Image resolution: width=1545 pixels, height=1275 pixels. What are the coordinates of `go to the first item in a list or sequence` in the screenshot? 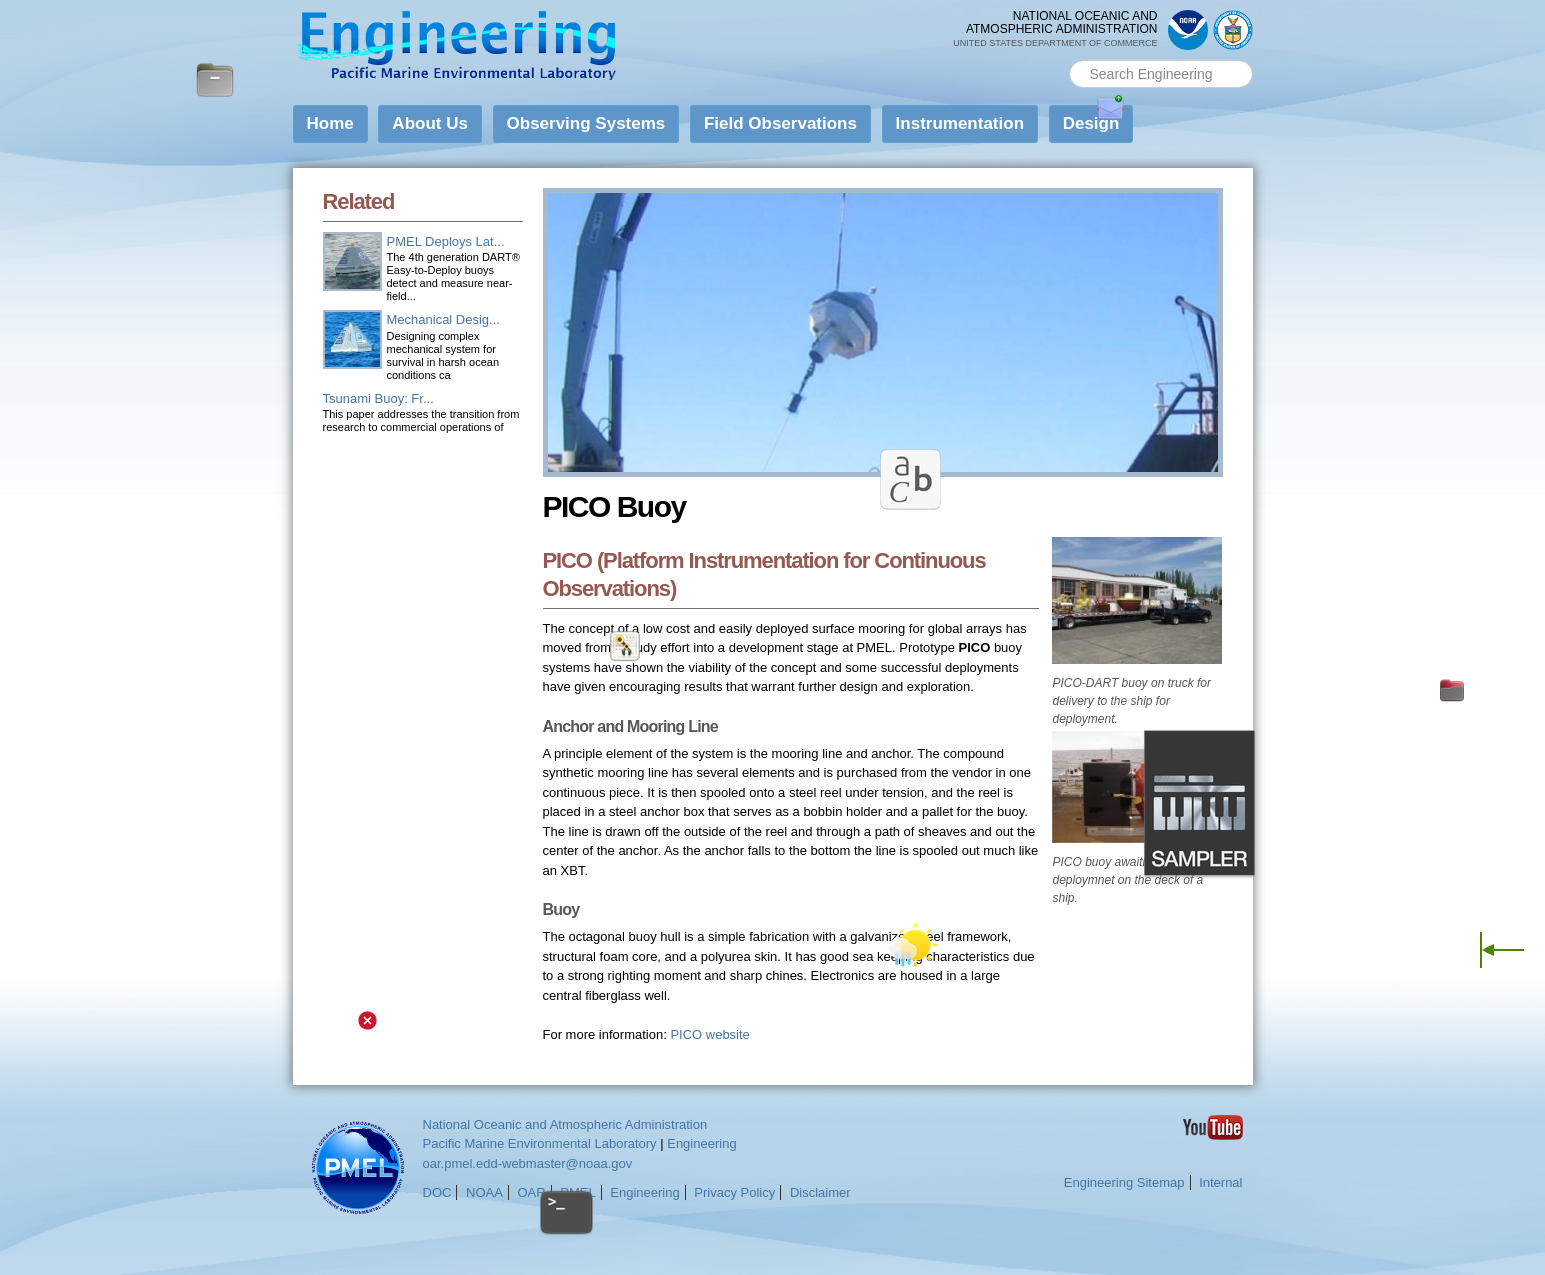 It's located at (1502, 950).